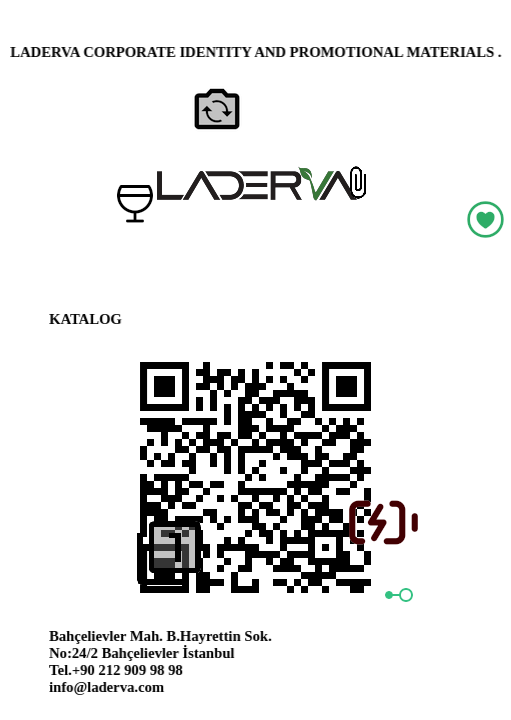 The image size is (511, 720). What do you see at coordinates (383, 522) in the screenshot?
I see `indicates device is currently charging` at bounding box center [383, 522].